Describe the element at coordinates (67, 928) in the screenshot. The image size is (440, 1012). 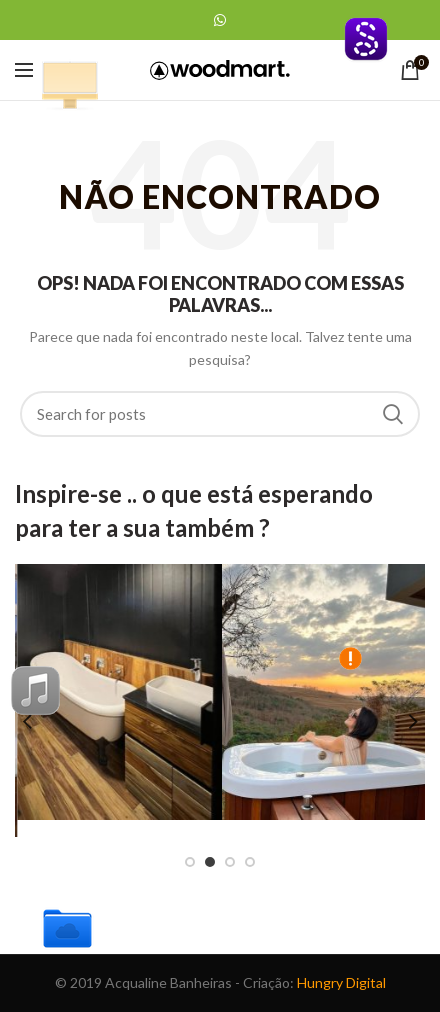
I see `access cloud-synced files and folders` at that location.